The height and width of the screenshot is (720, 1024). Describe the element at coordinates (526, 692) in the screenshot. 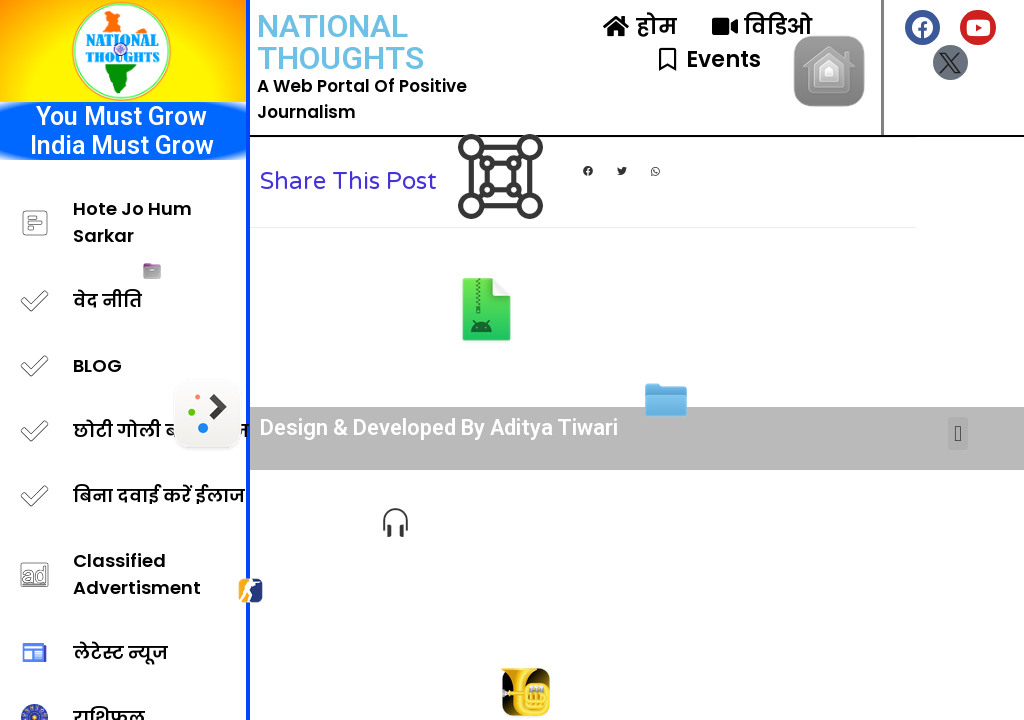

I see `open Tuba, a Mastodon and Fediverse client` at that location.